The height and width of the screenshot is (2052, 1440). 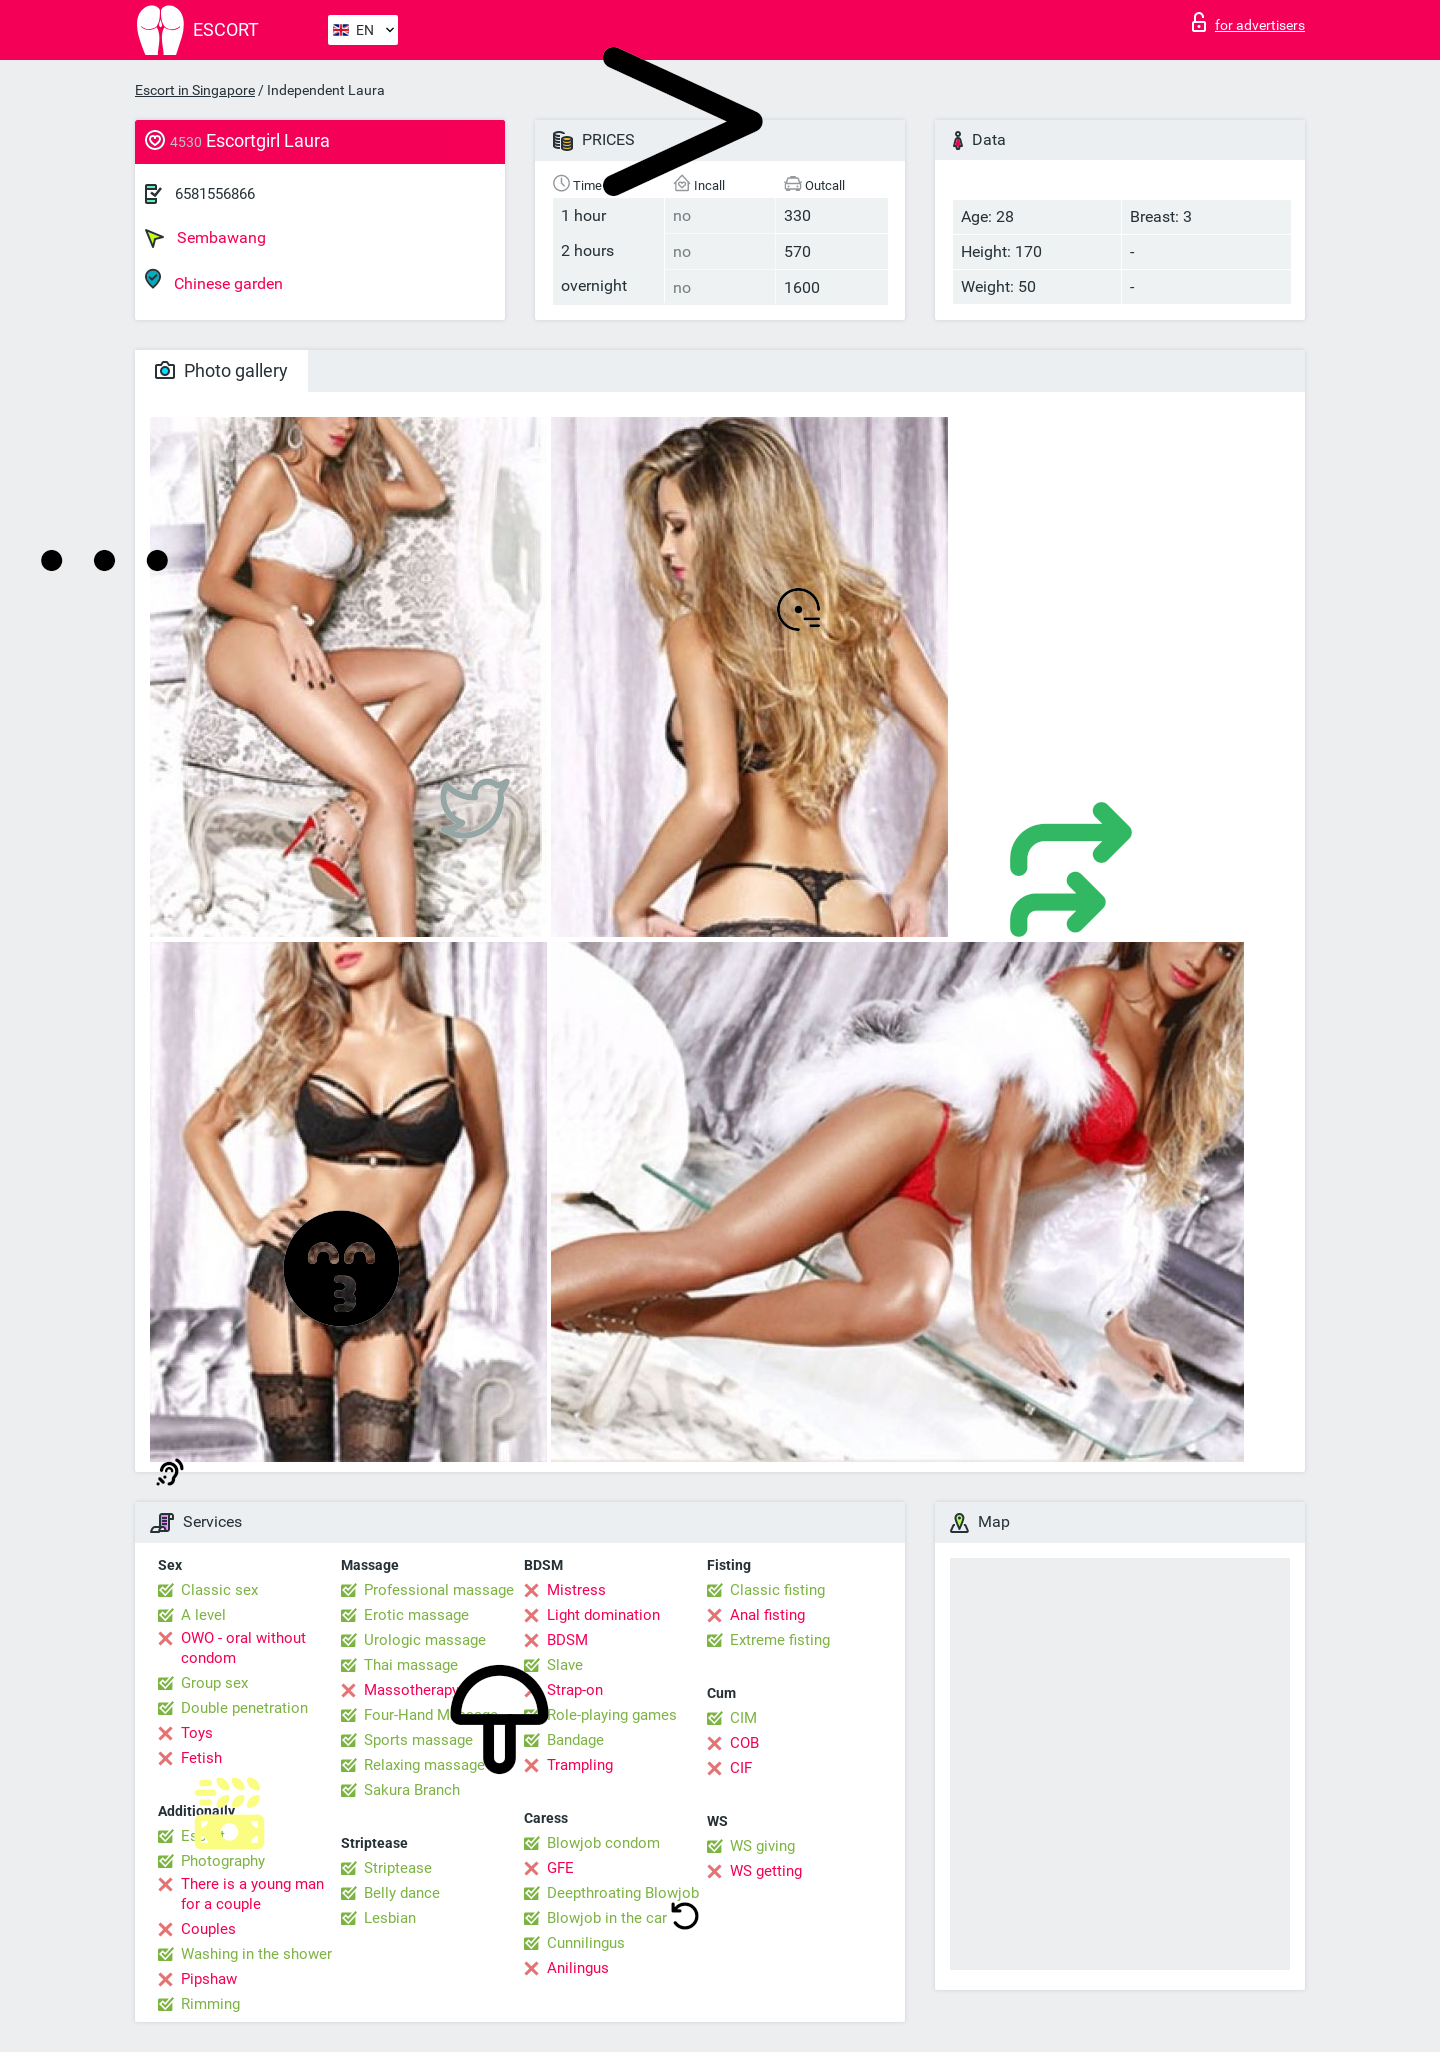 What do you see at coordinates (170, 1472) in the screenshot?
I see `enable accessibility audio features` at bounding box center [170, 1472].